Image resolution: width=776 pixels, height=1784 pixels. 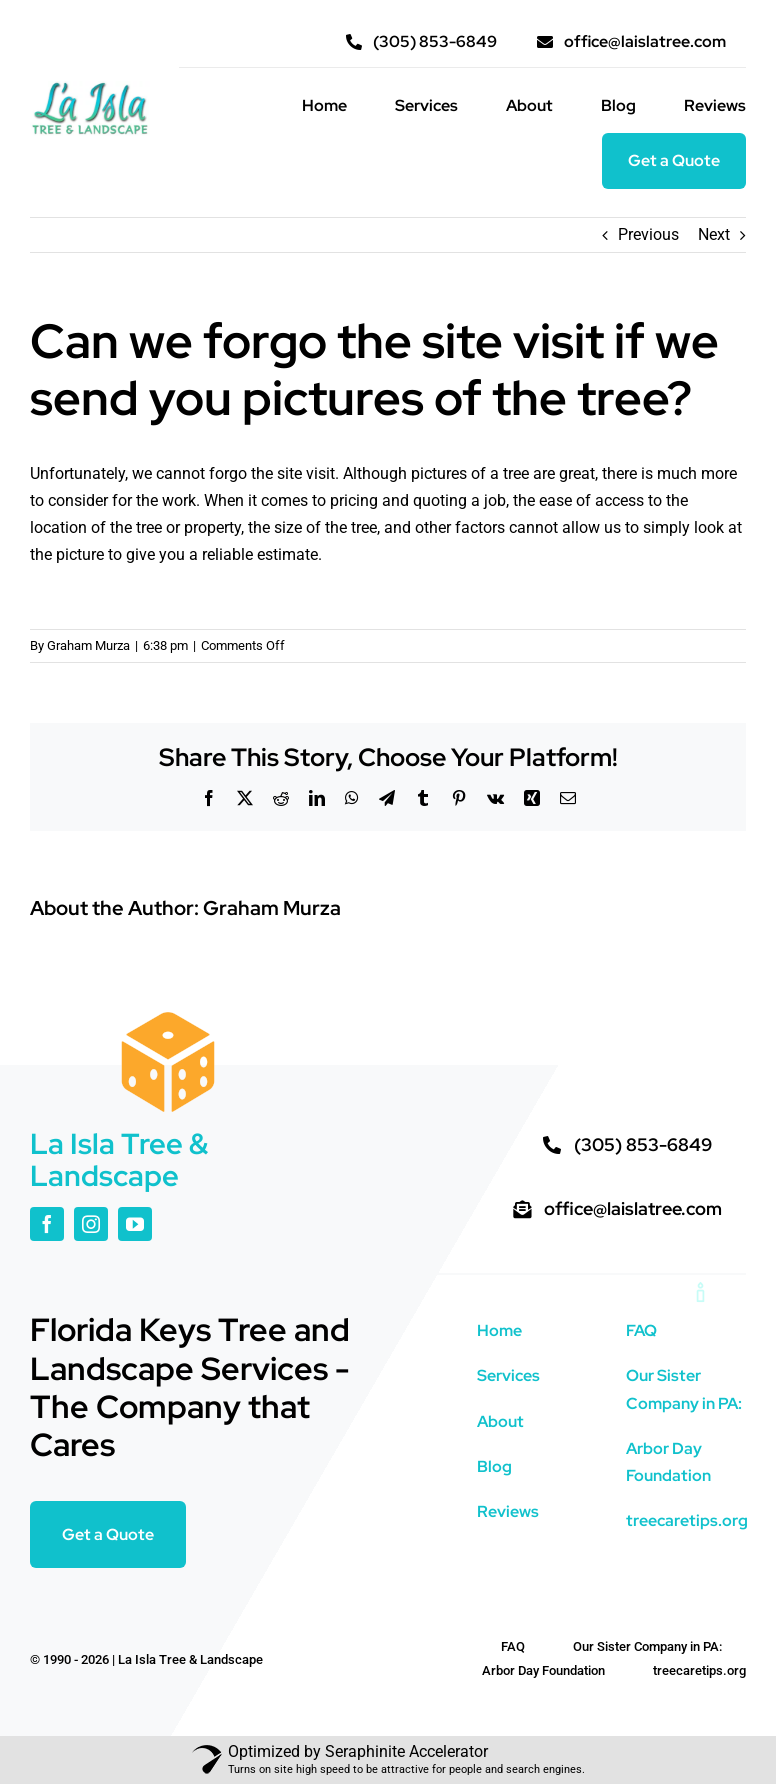 I want to click on access candle or ambient lighting settings, so click(x=700, y=1292).